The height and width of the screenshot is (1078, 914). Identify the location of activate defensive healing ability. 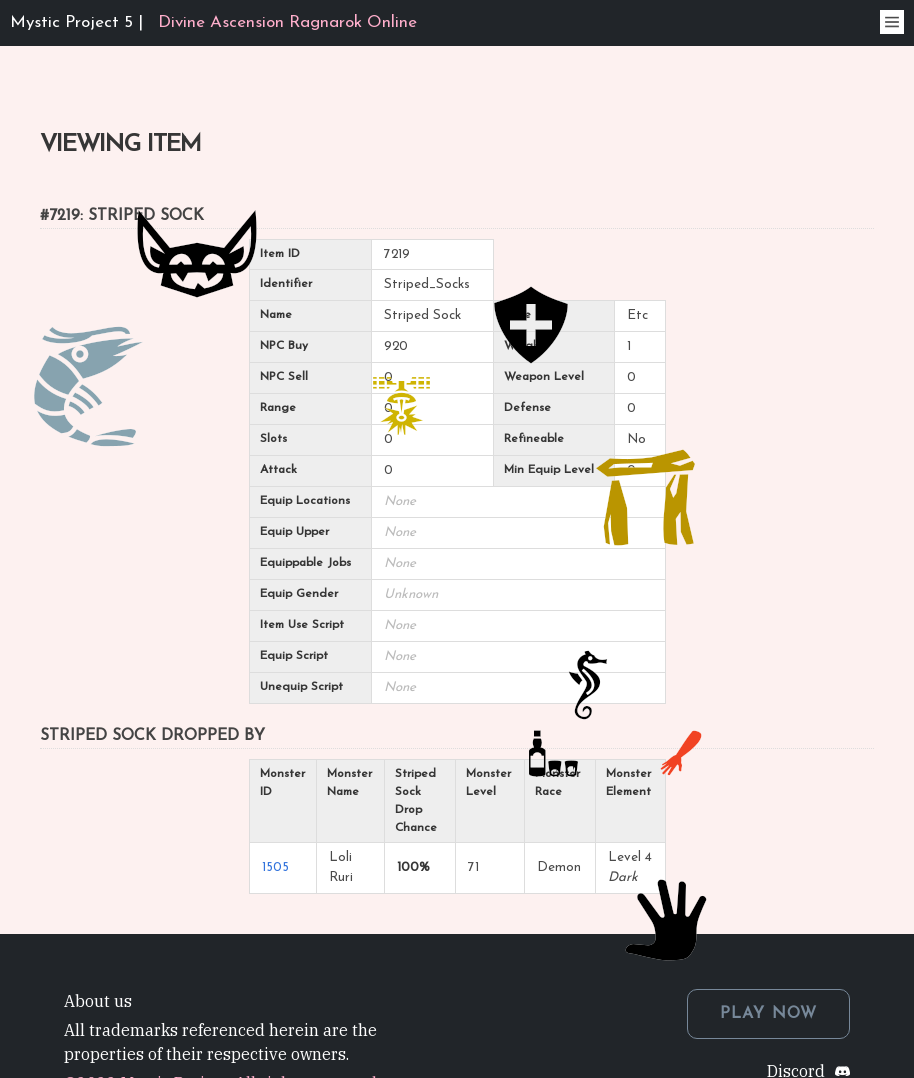
(531, 325).